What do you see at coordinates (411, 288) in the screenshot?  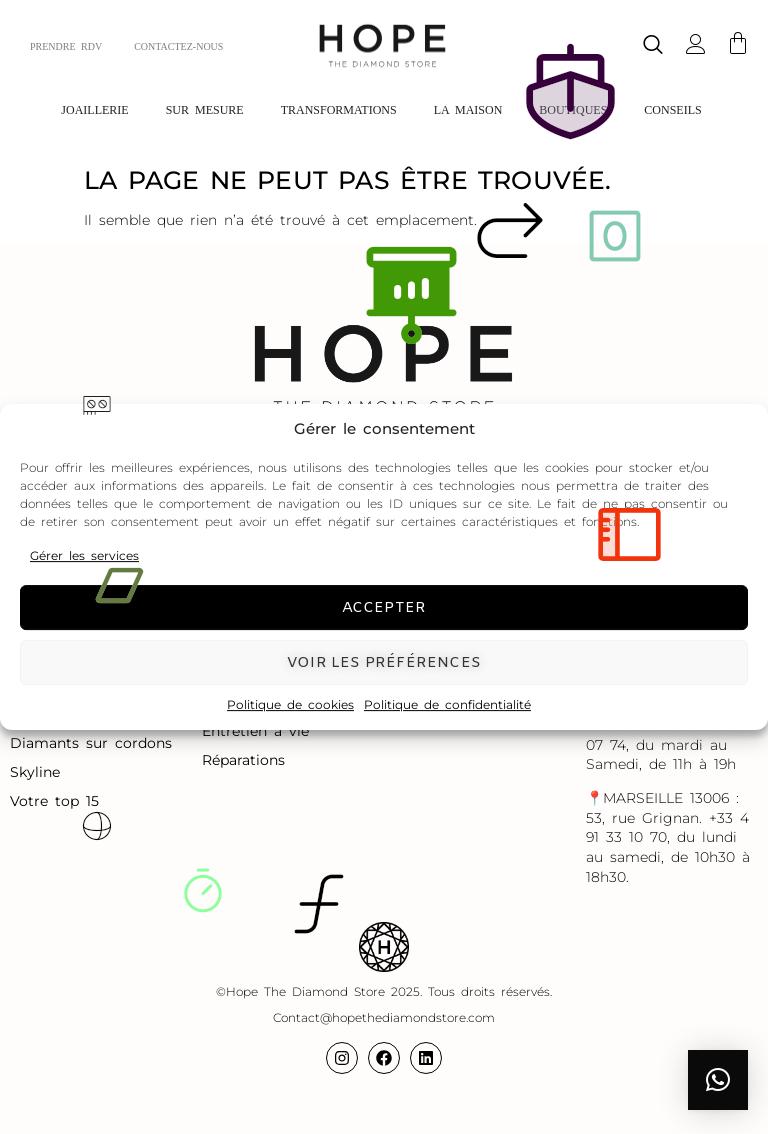 I see `view presentation with charts` at bounding box center [411, 288].